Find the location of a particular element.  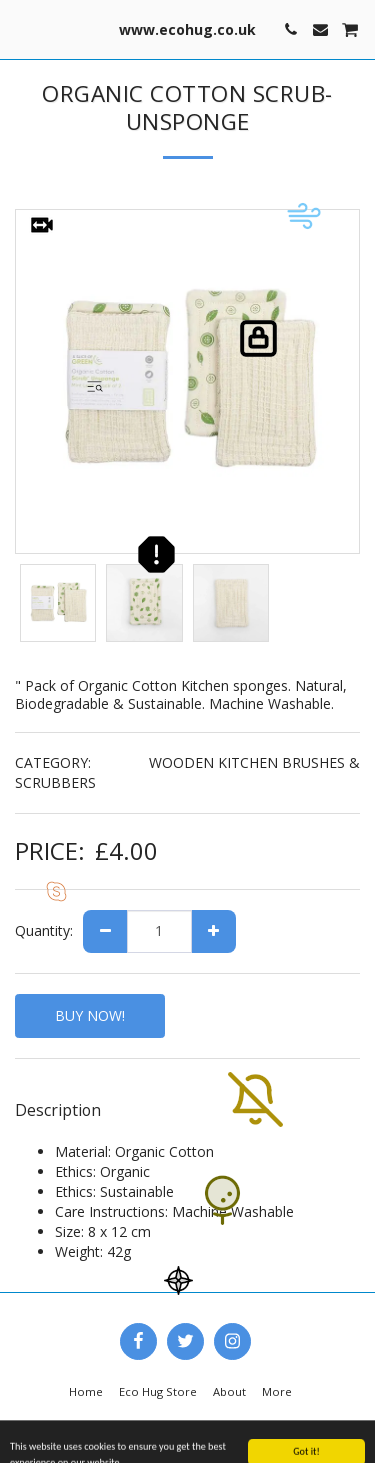

search within a list or document is located at coordinates (94, 386).